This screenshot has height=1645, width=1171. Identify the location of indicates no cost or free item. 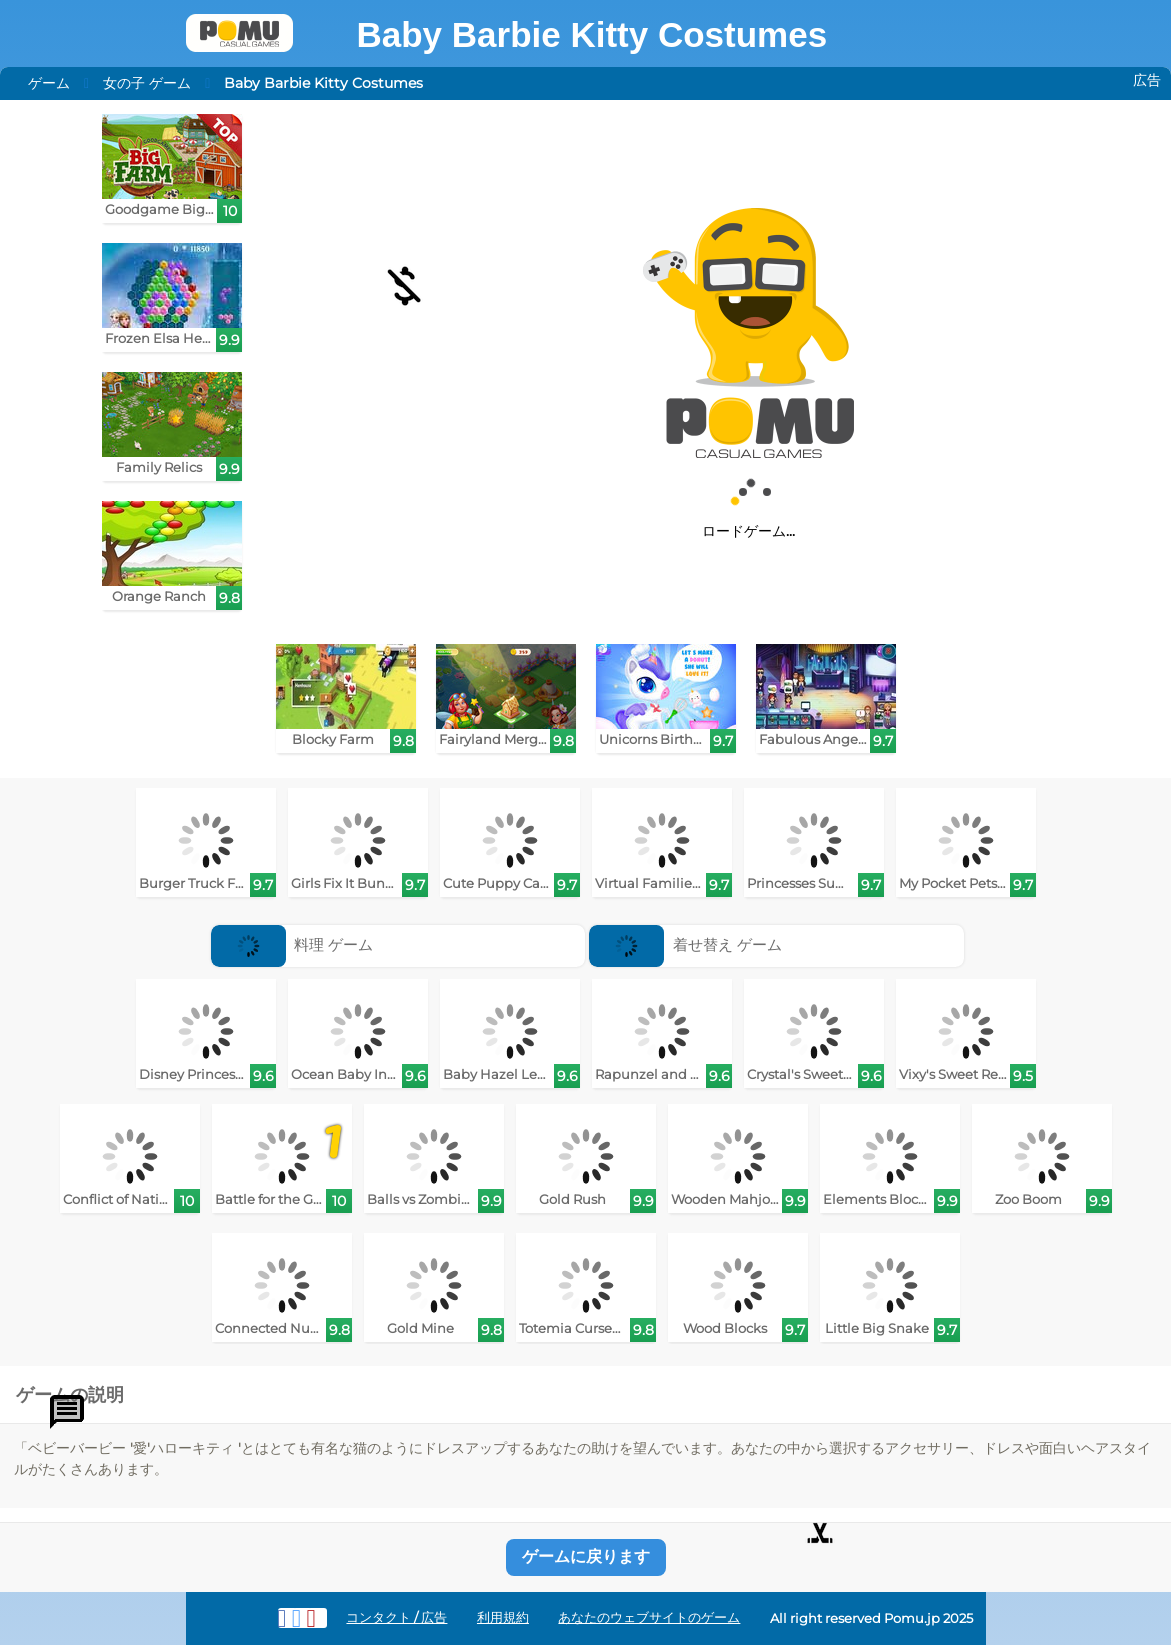
(404, 286).